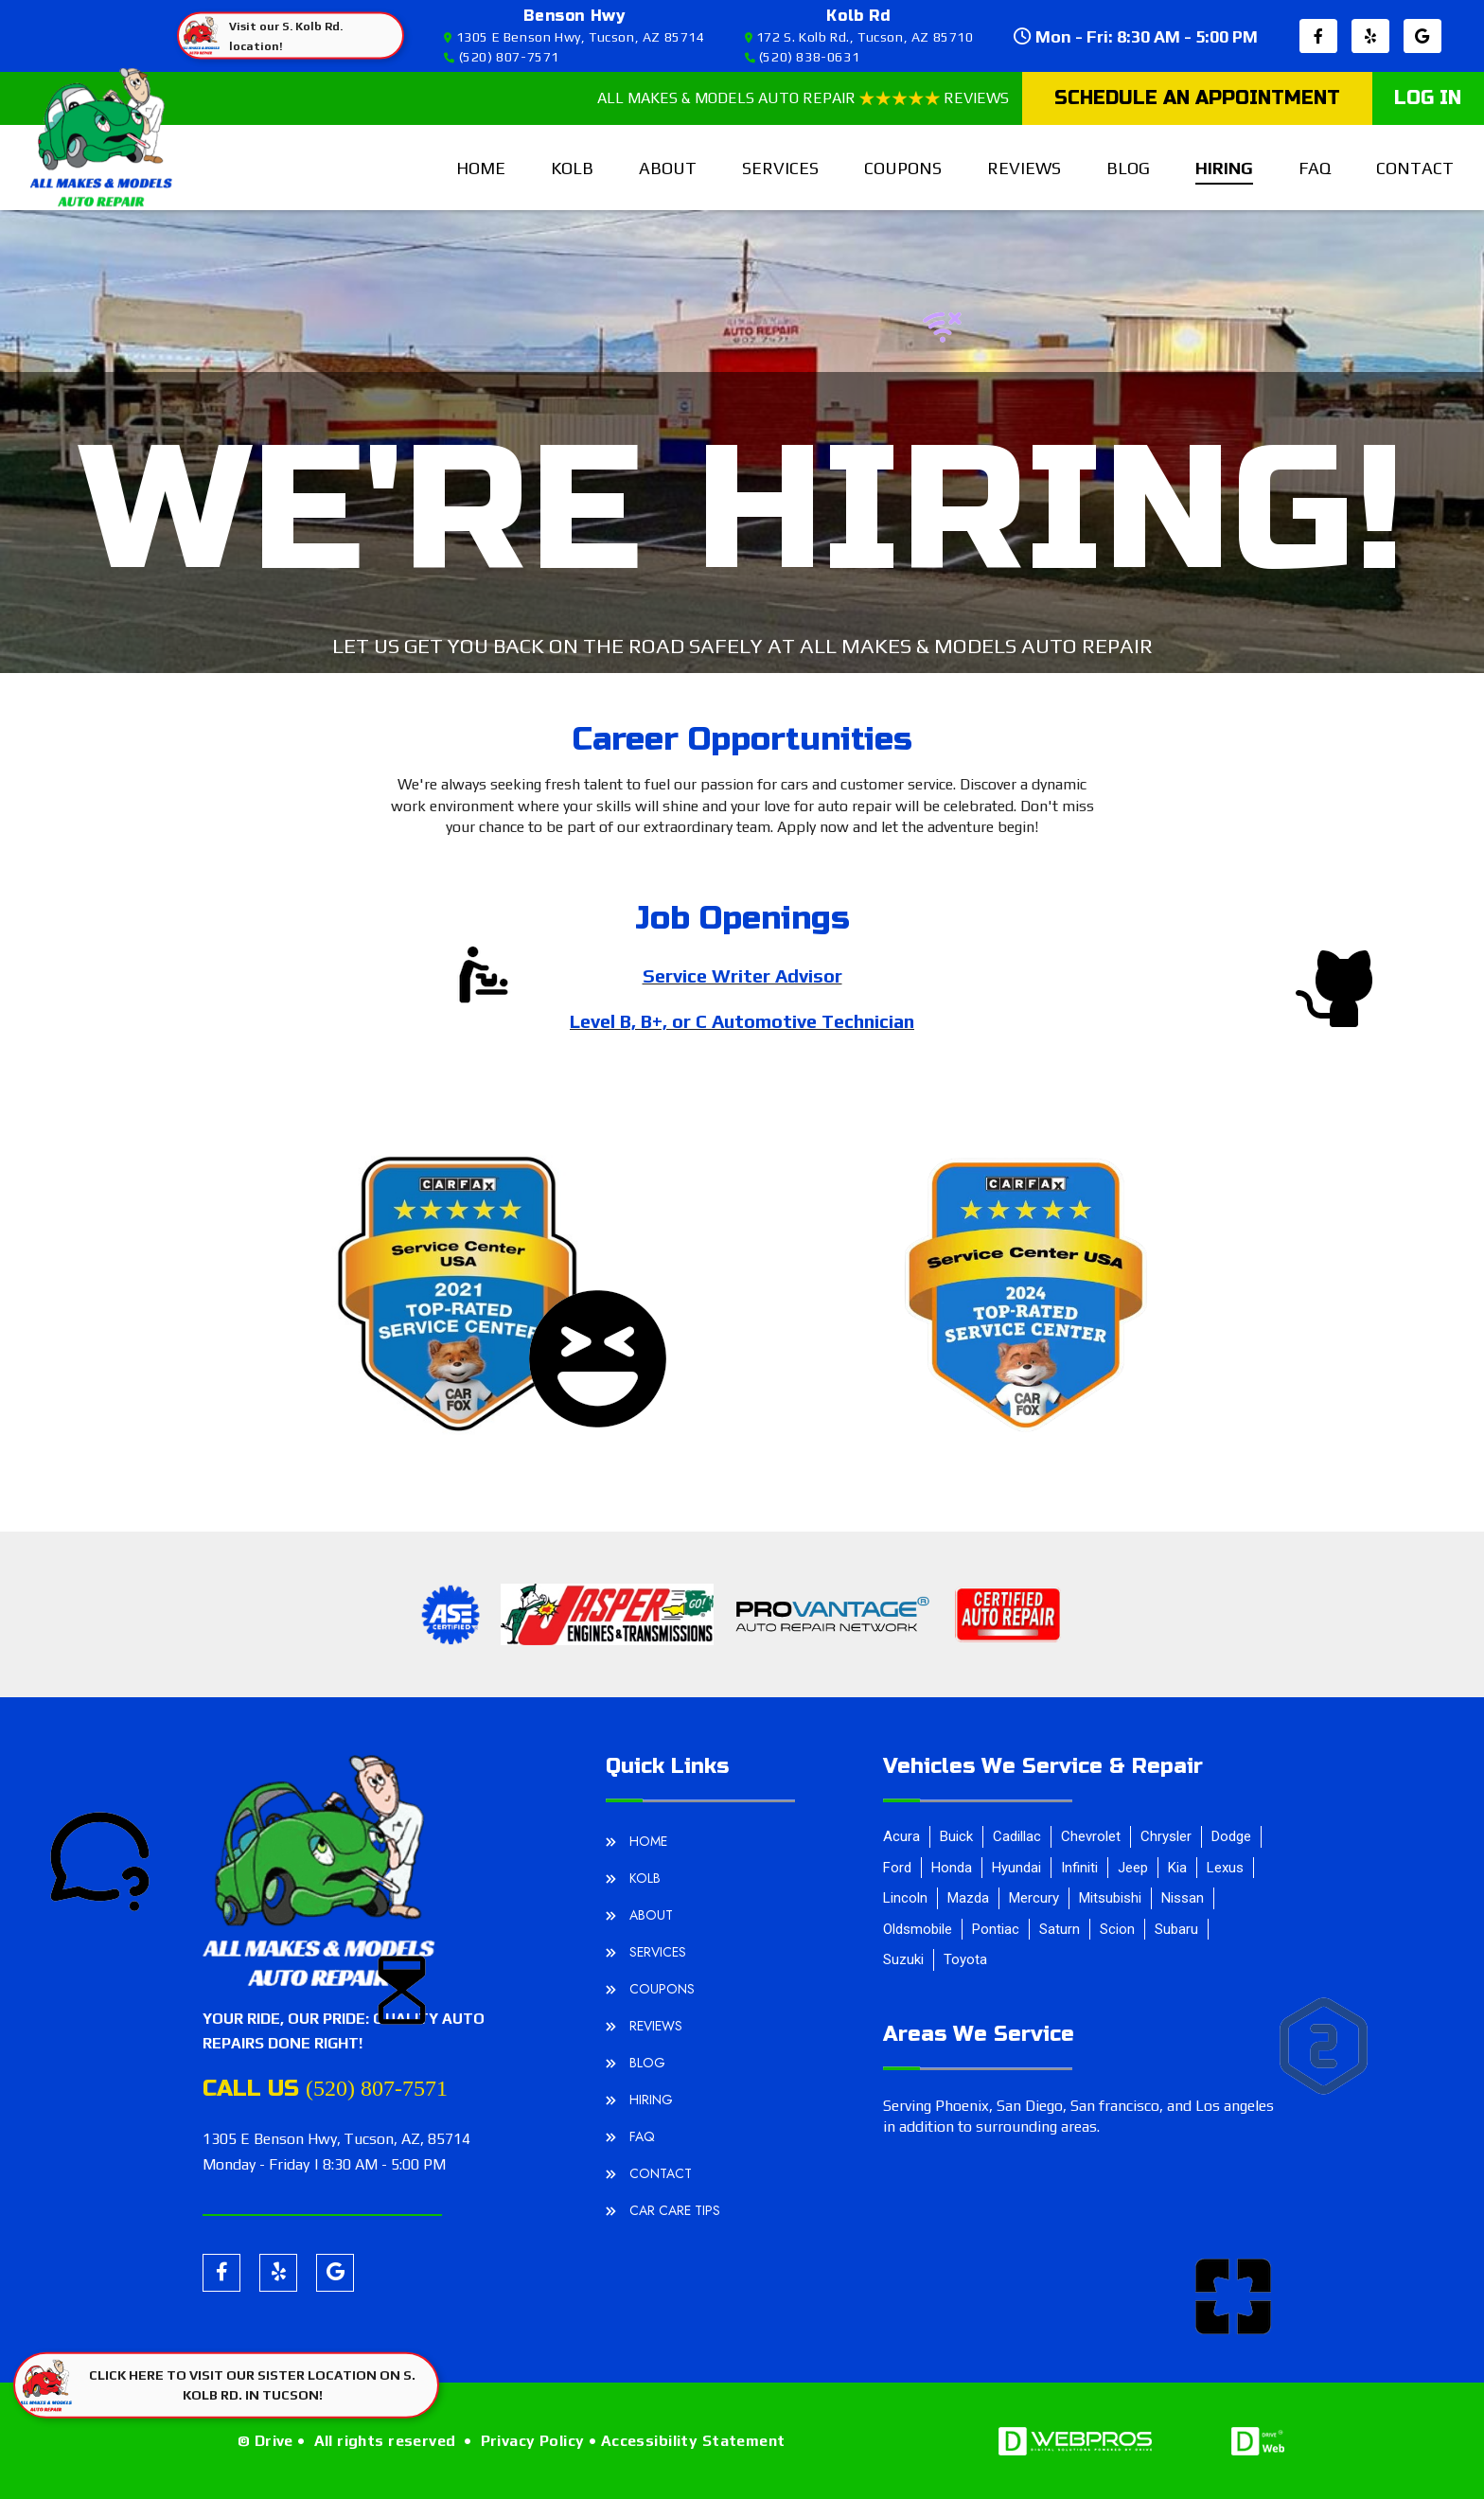 This screenshot has width=1484, height=2499. What do you see at coordinates (99, 1856) in the screenshot?
I see `access help or FAQ chat` at bounding box center [99, 1856].